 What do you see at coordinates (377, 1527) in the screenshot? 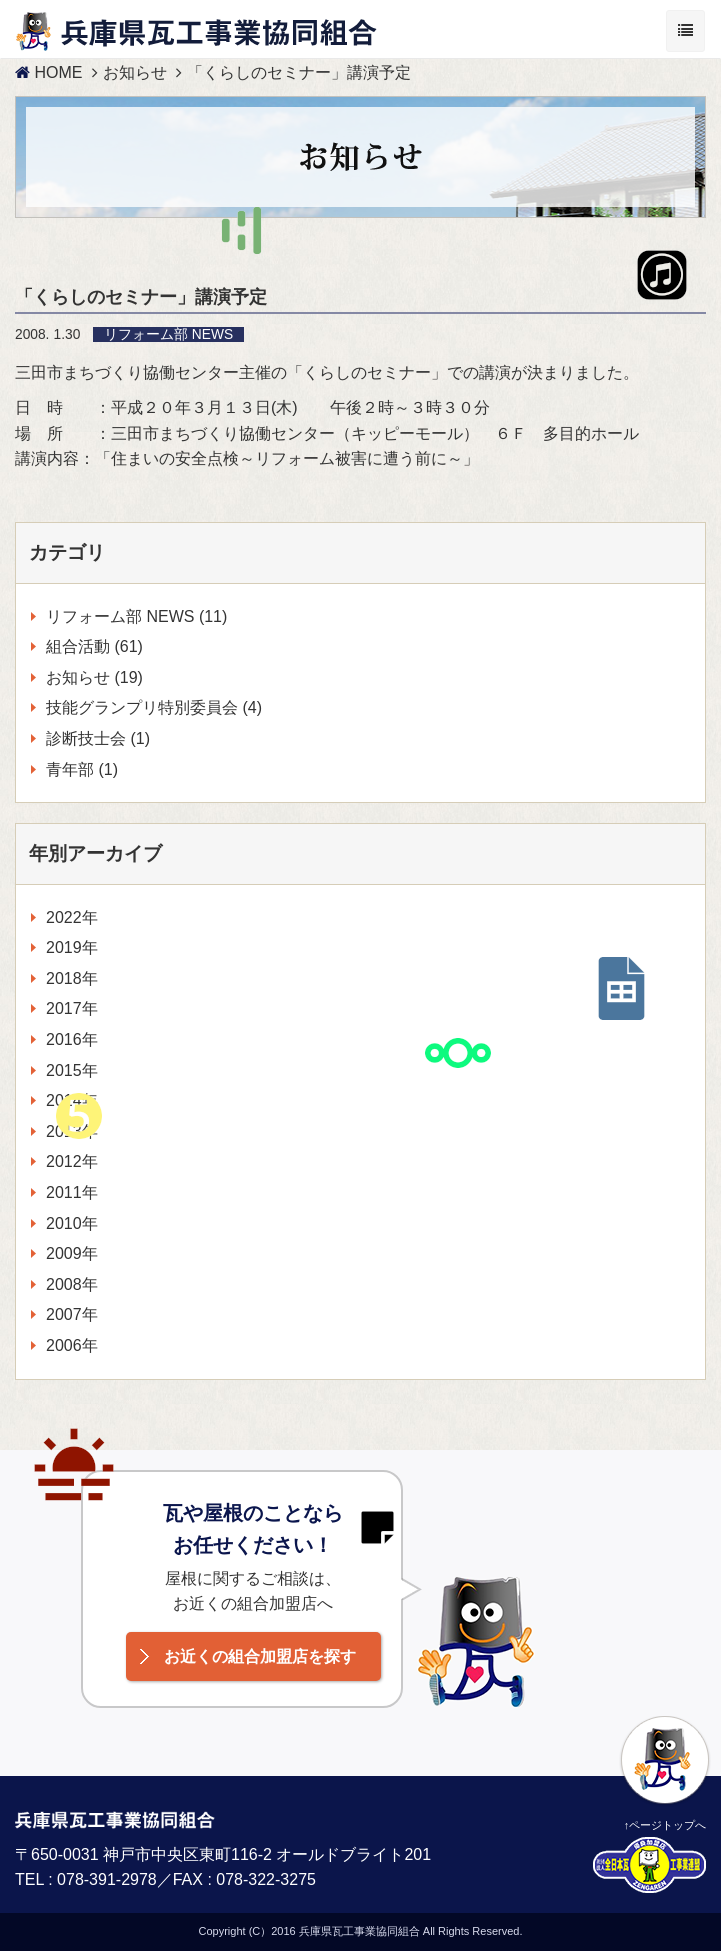
I see `create a new sticky note` at bounding box center [377, 1527].